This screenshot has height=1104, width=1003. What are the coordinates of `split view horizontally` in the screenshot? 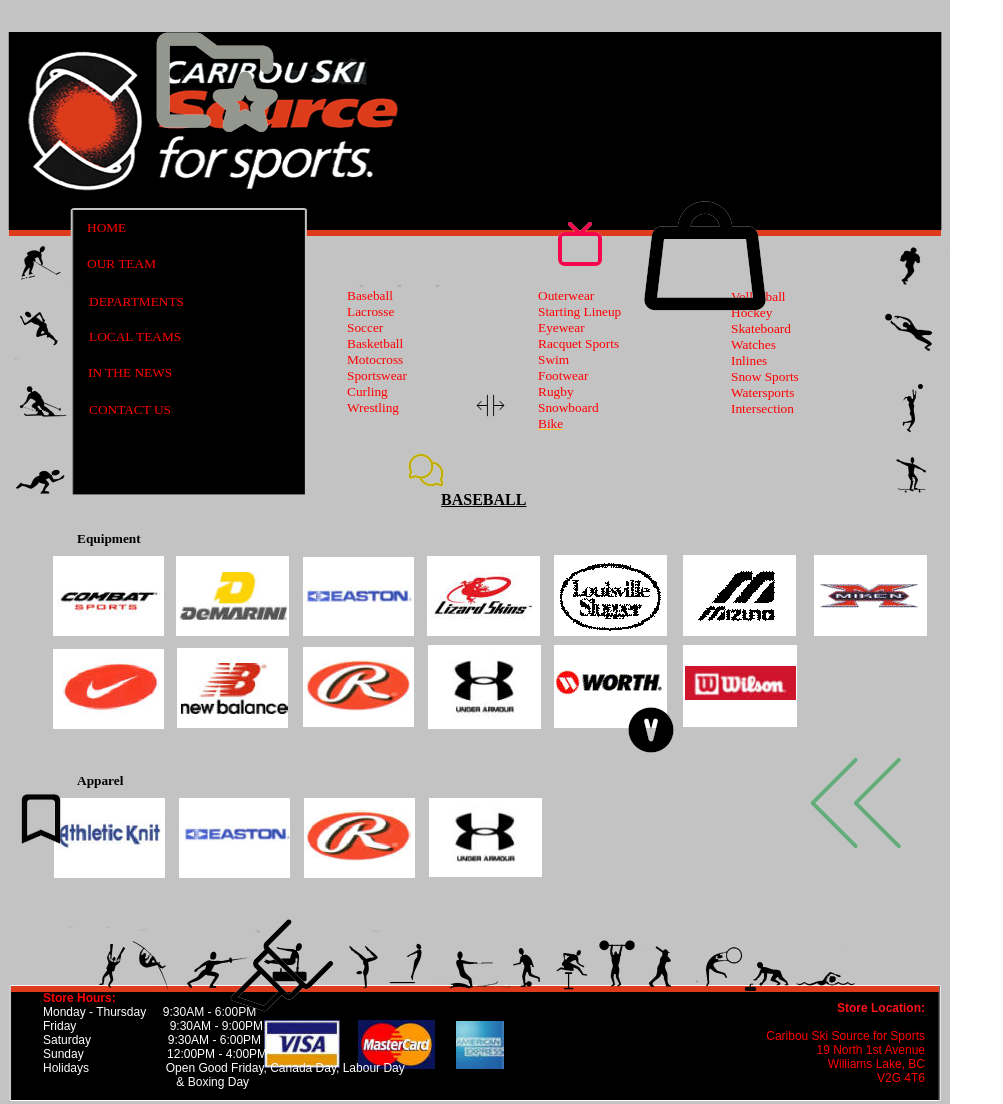 It's located at (490, 405).